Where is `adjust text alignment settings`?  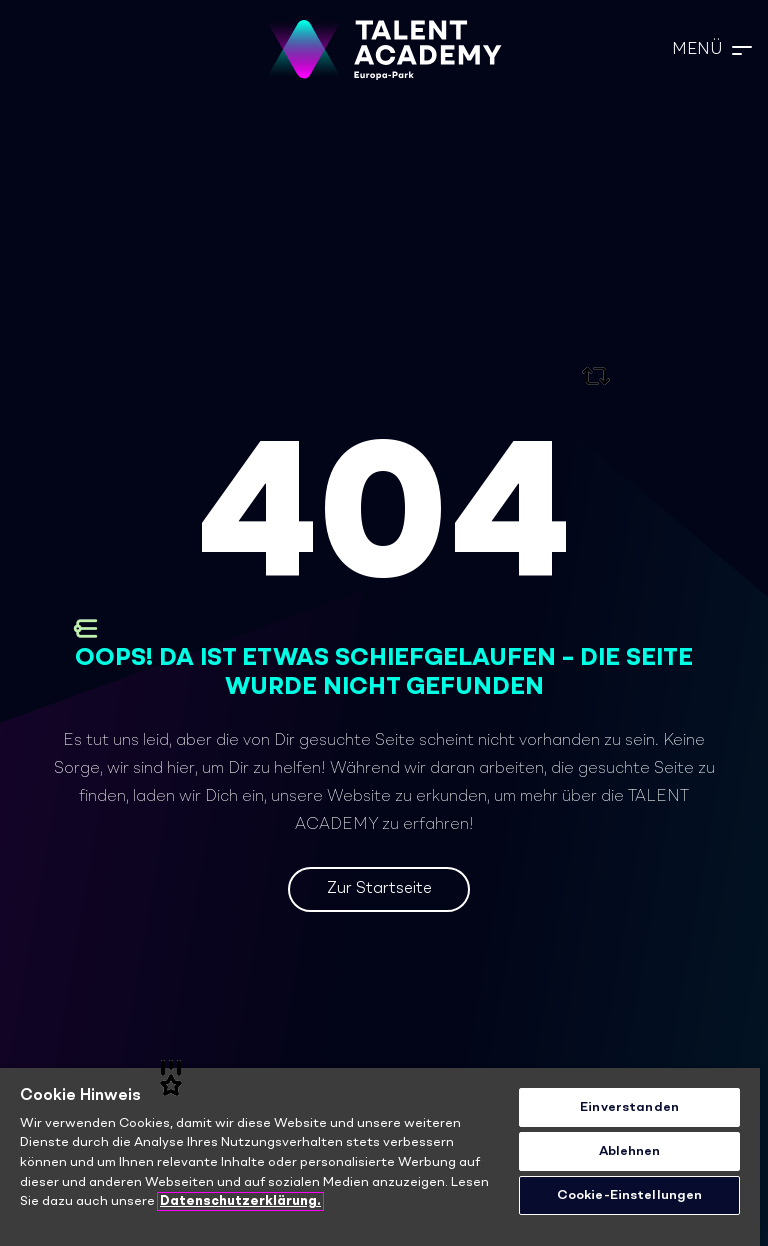 adjust text alignment settings is located at coordinates (85, 628).